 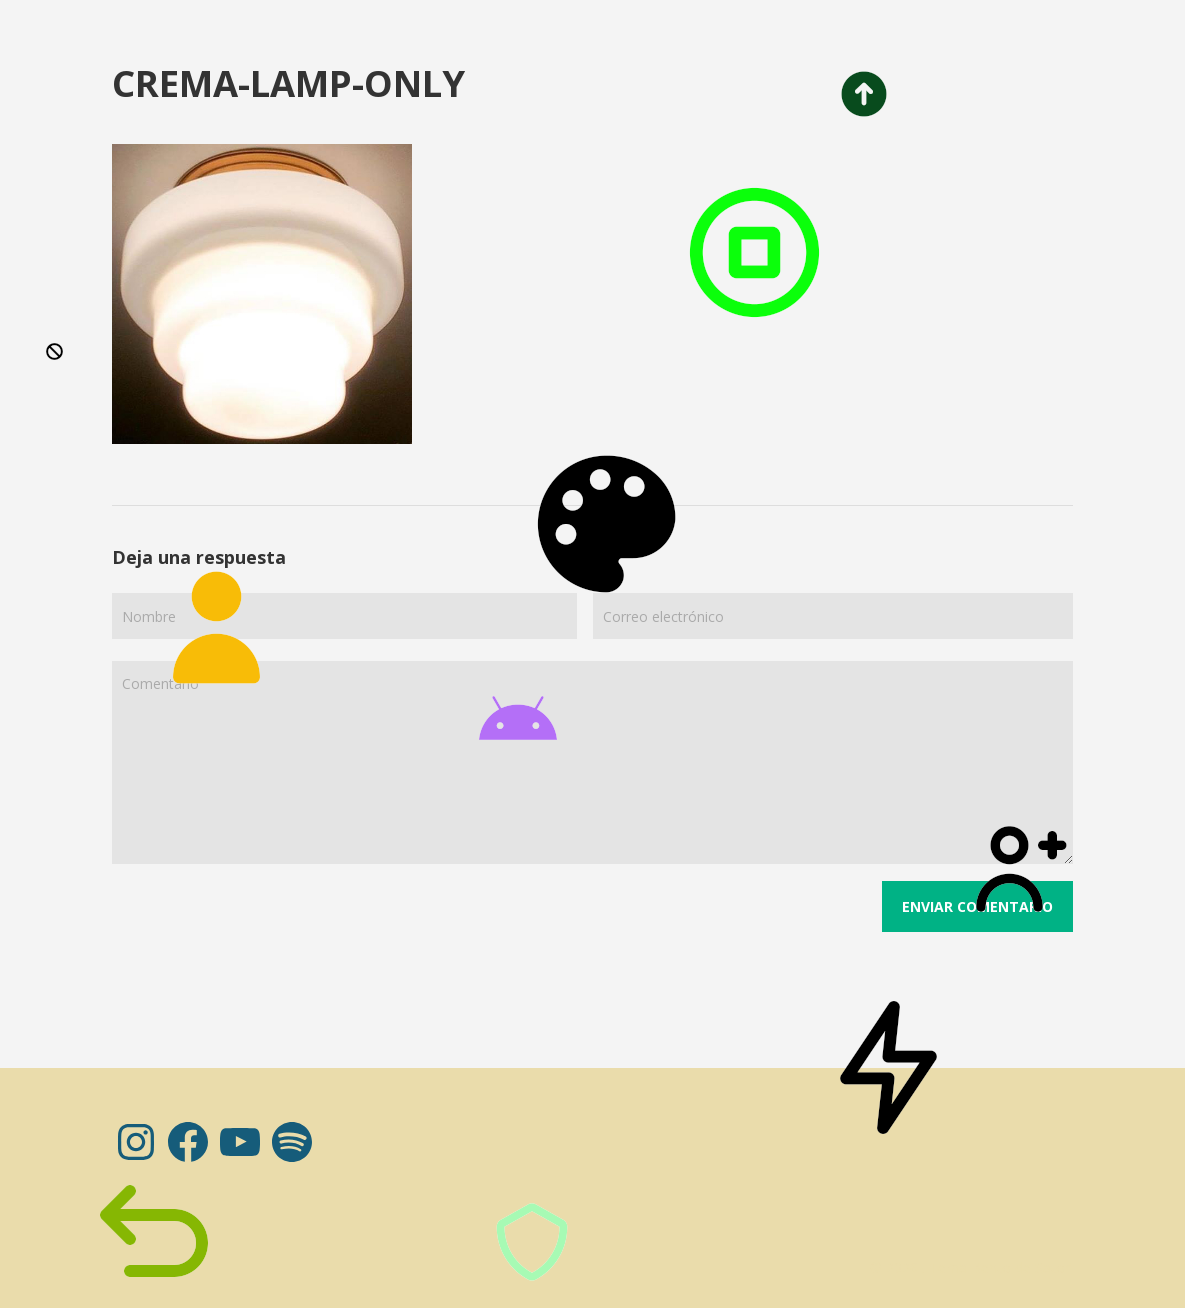 I want to click on add a new contact, so click(x=1019, y=869).